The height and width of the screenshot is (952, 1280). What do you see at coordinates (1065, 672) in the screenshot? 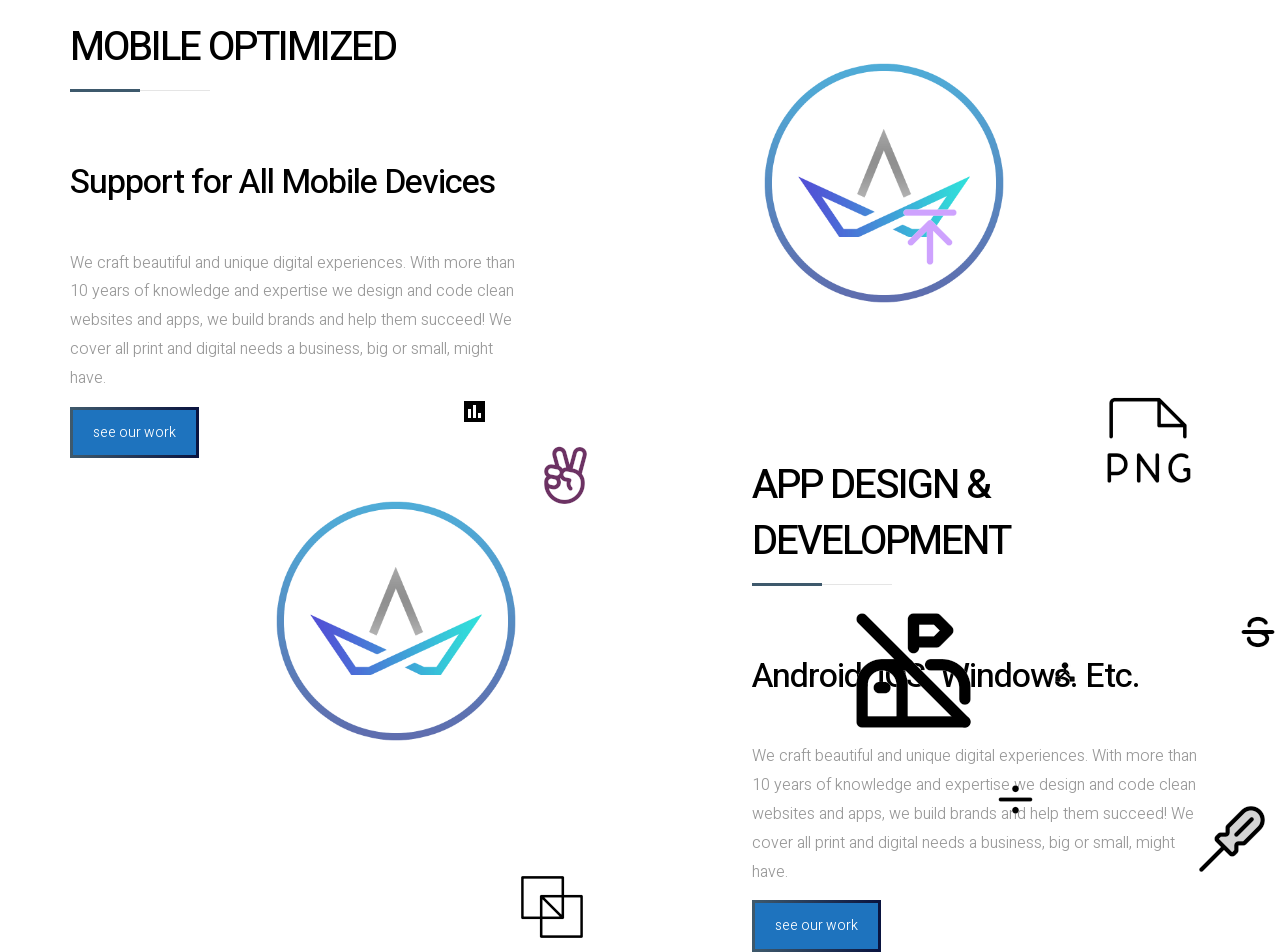
I see `connect or manage connected devices` at bounding box center [1065, 672].